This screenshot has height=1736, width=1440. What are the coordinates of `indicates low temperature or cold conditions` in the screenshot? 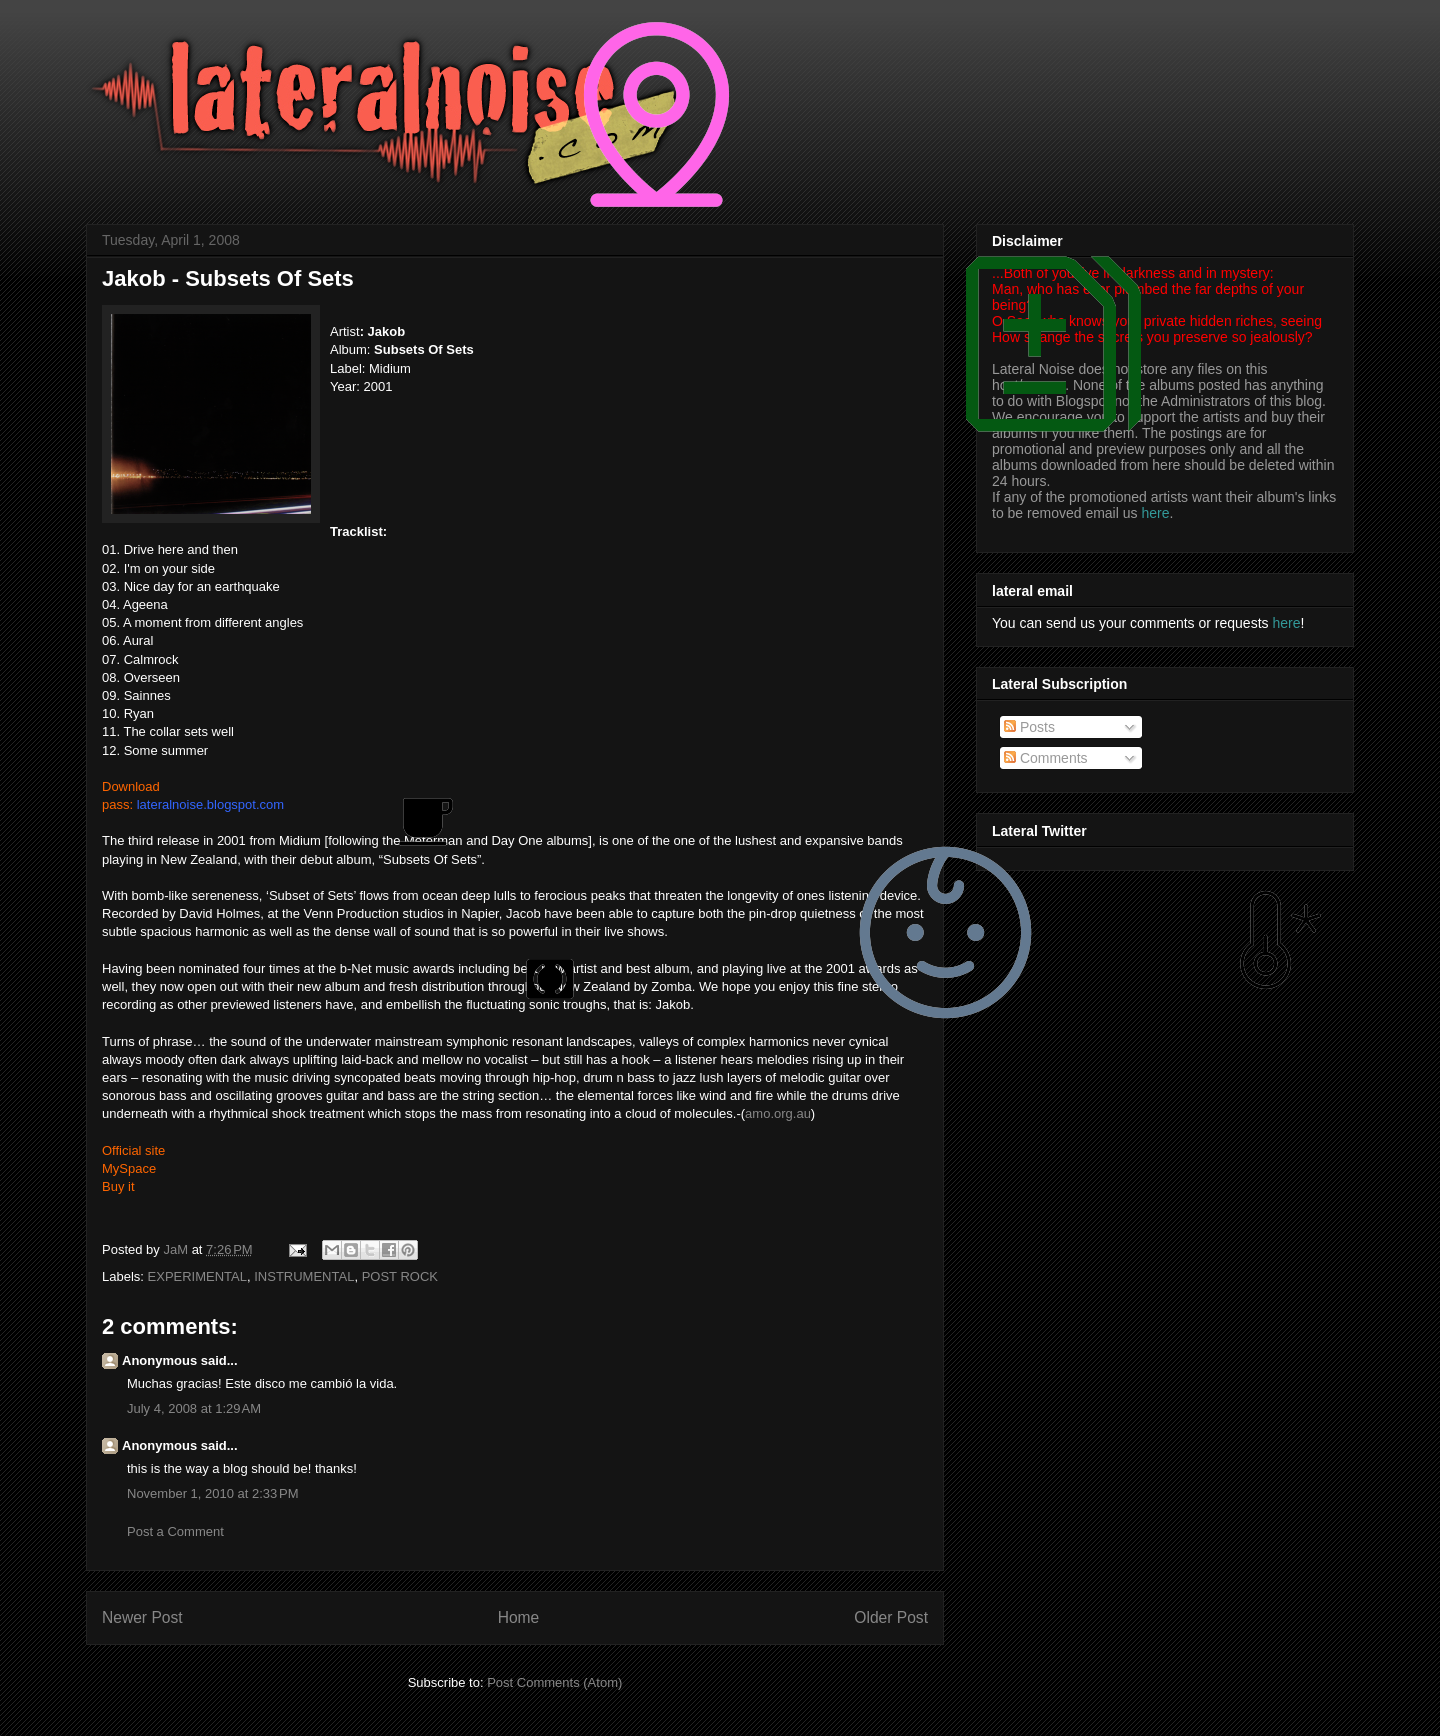 It's located at (1269, 940).